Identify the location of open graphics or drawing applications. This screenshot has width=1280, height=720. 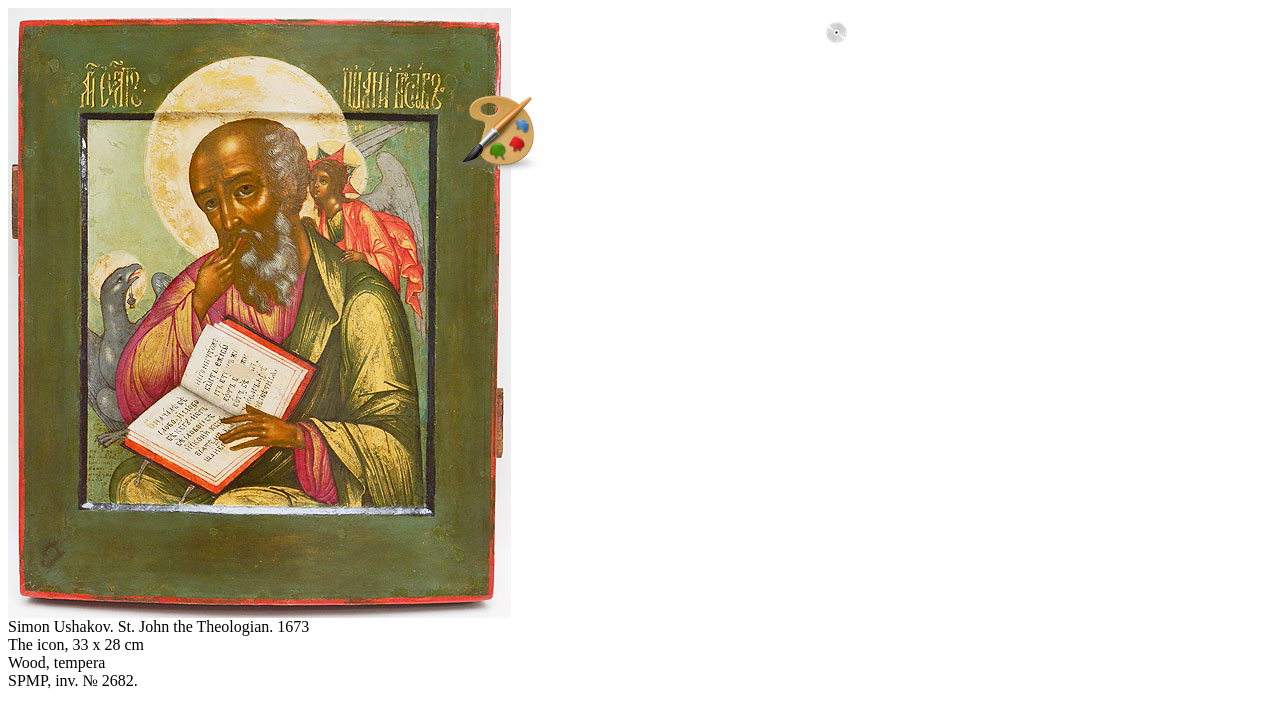
(497, 133).